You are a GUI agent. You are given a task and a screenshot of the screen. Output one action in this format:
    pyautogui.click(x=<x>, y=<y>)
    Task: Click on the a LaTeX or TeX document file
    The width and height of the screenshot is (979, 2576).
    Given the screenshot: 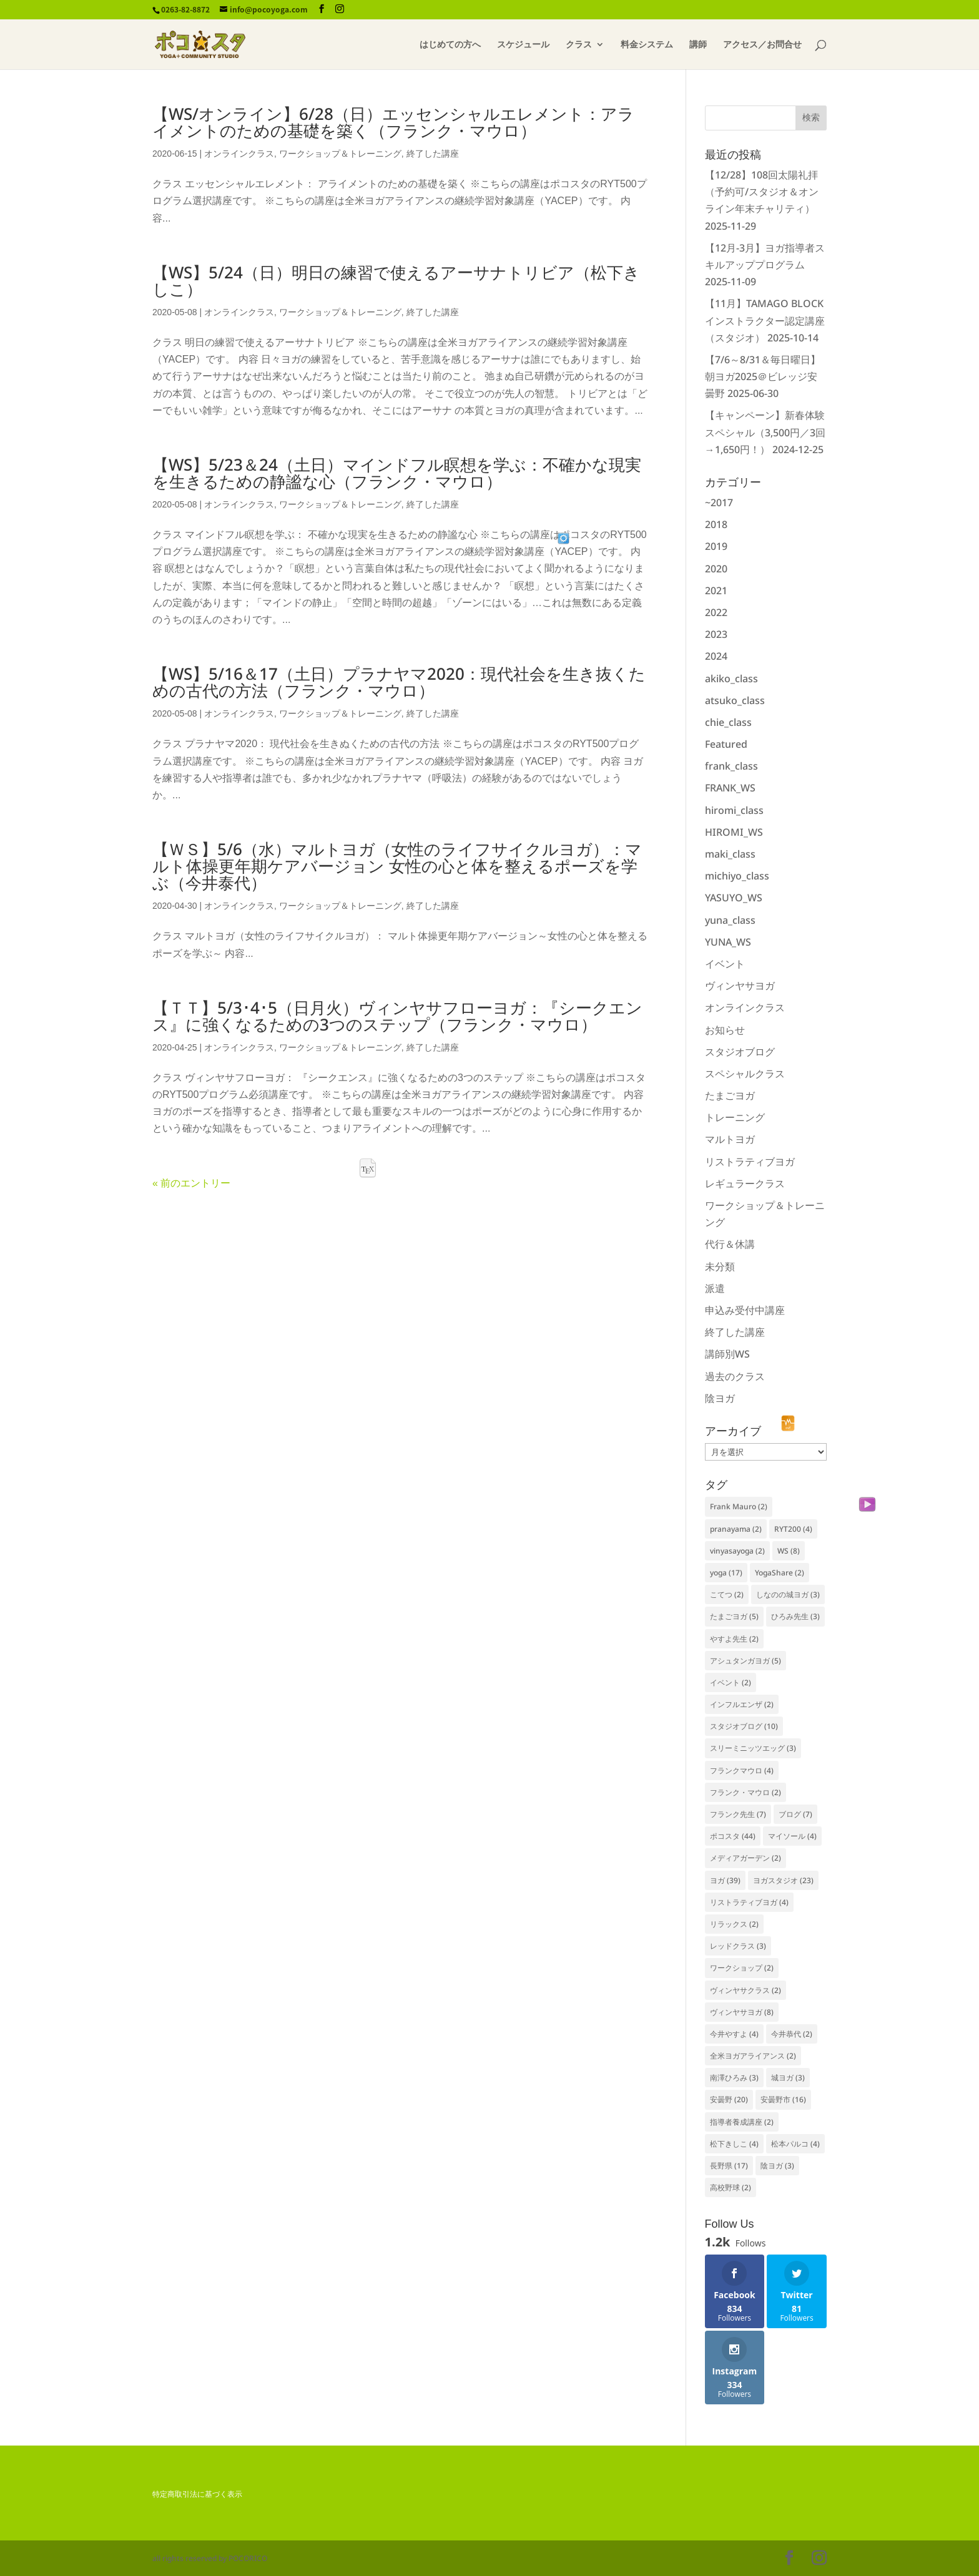 What is the action you would take?
    pyautogui.click(x=368, y=1168)
    